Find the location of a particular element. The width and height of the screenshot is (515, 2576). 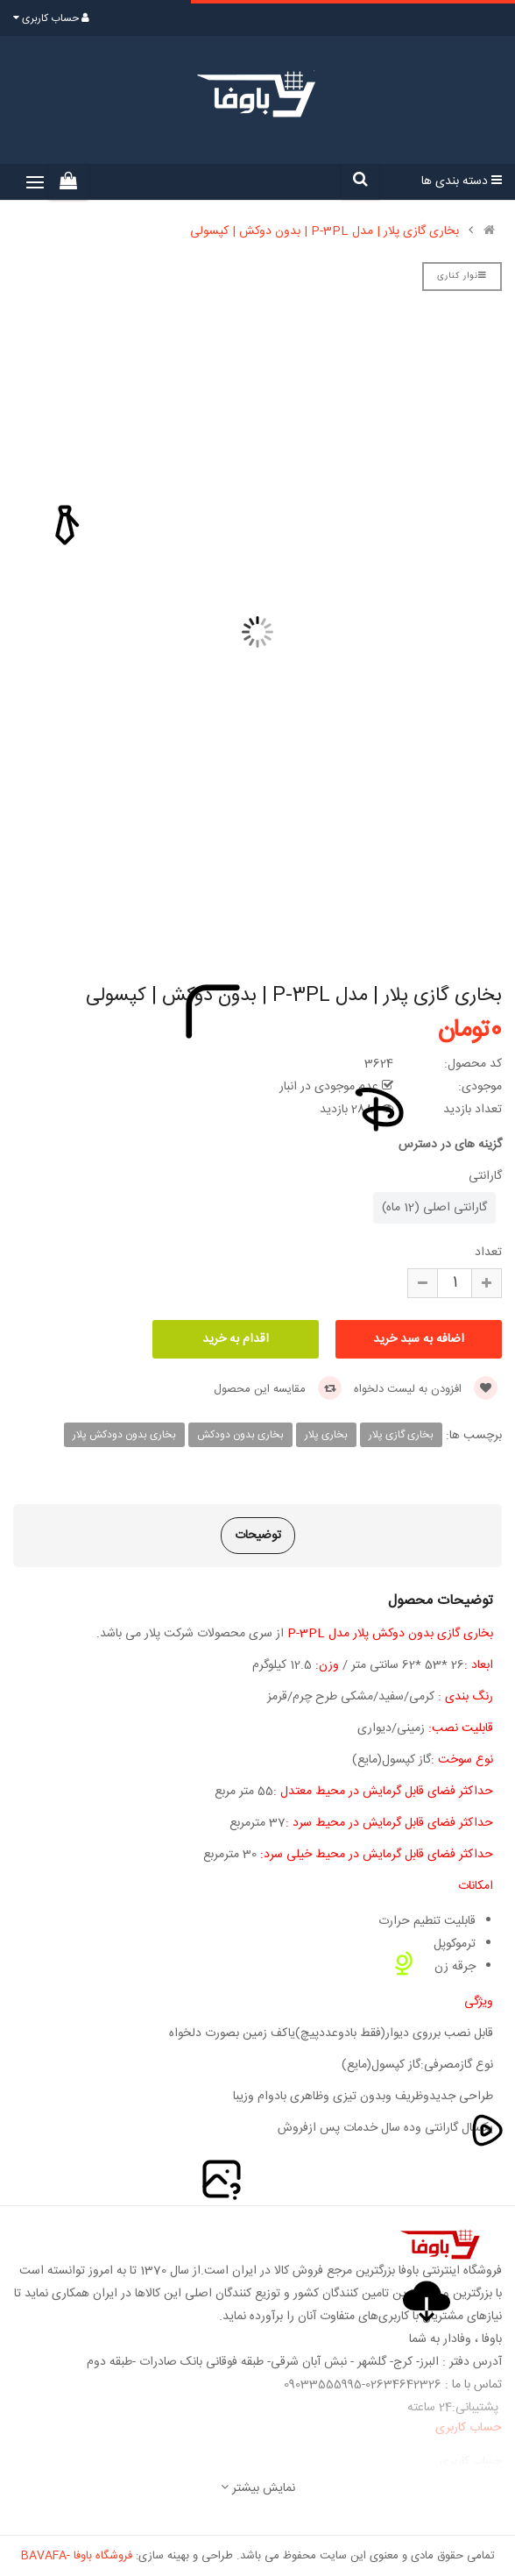

view formal dress code requirements is located at coordinates (65, 524).